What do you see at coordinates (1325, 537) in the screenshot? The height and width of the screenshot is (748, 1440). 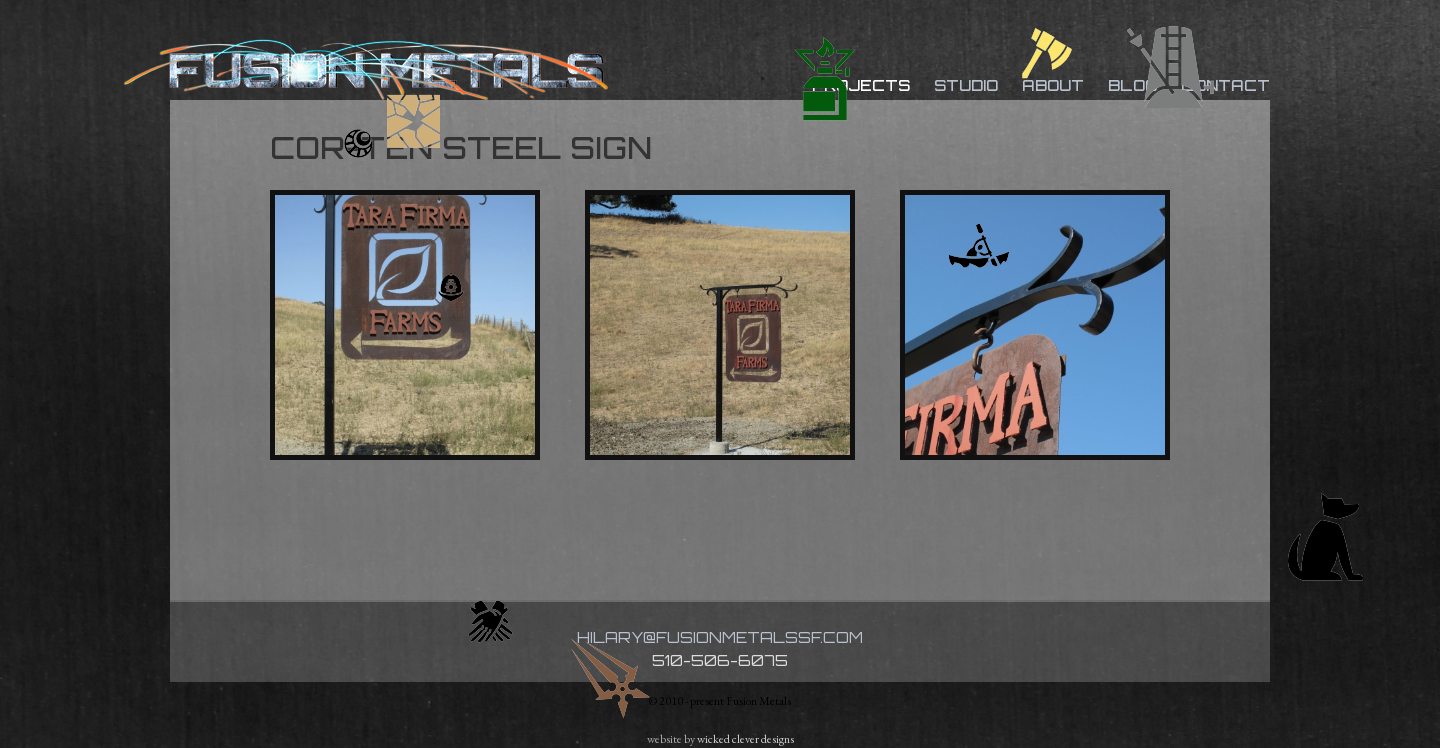 I see `access pet or animal-related features` at bounding box center [1325, 537].